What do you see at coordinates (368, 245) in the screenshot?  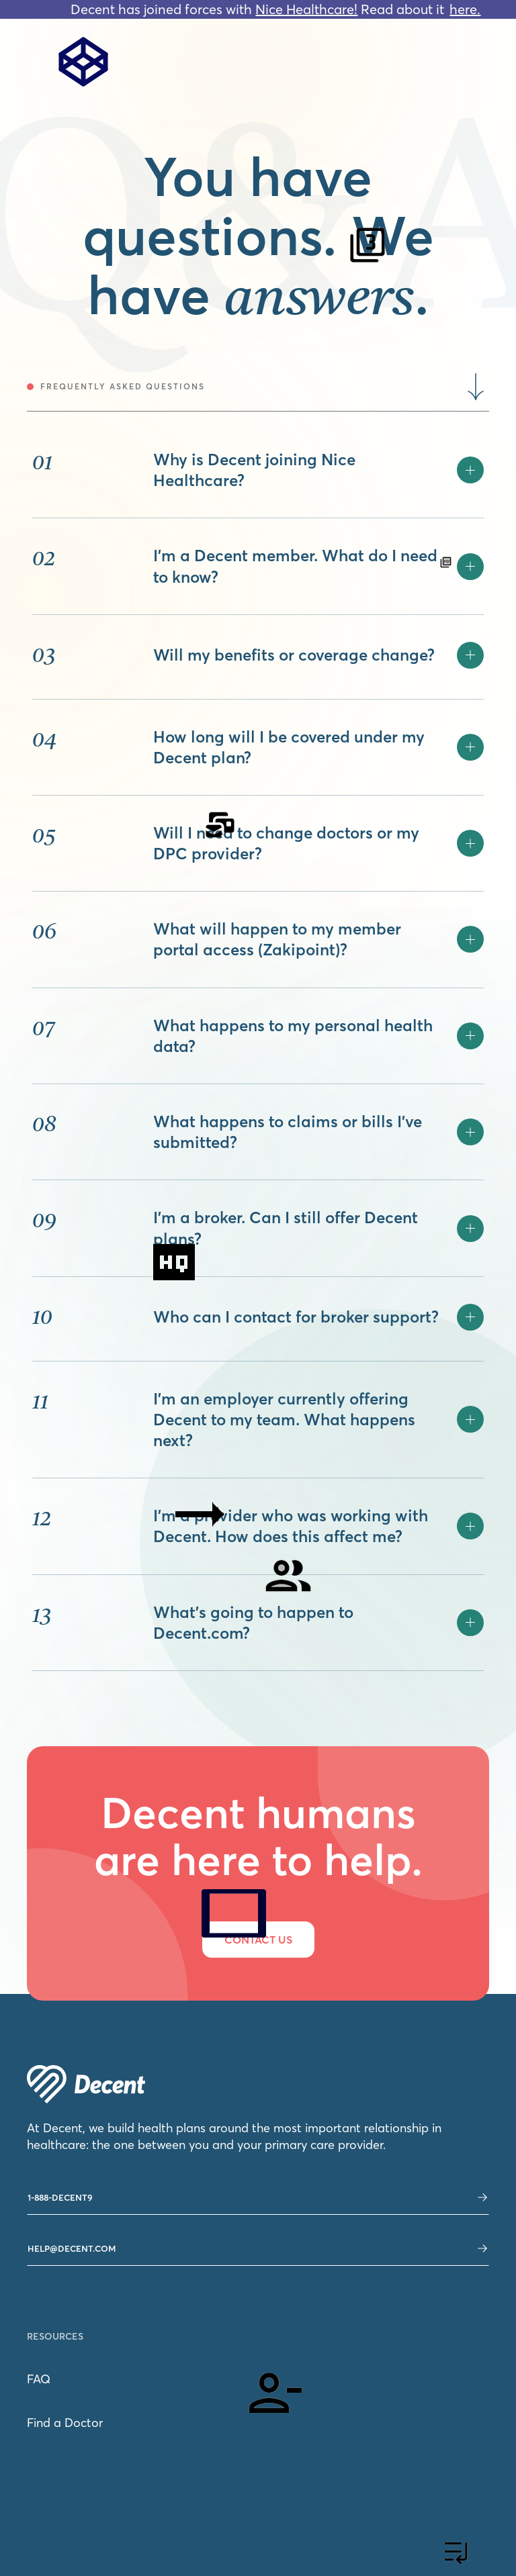 I see `view the third item in a layered stack` at bounding box center [368, 245].